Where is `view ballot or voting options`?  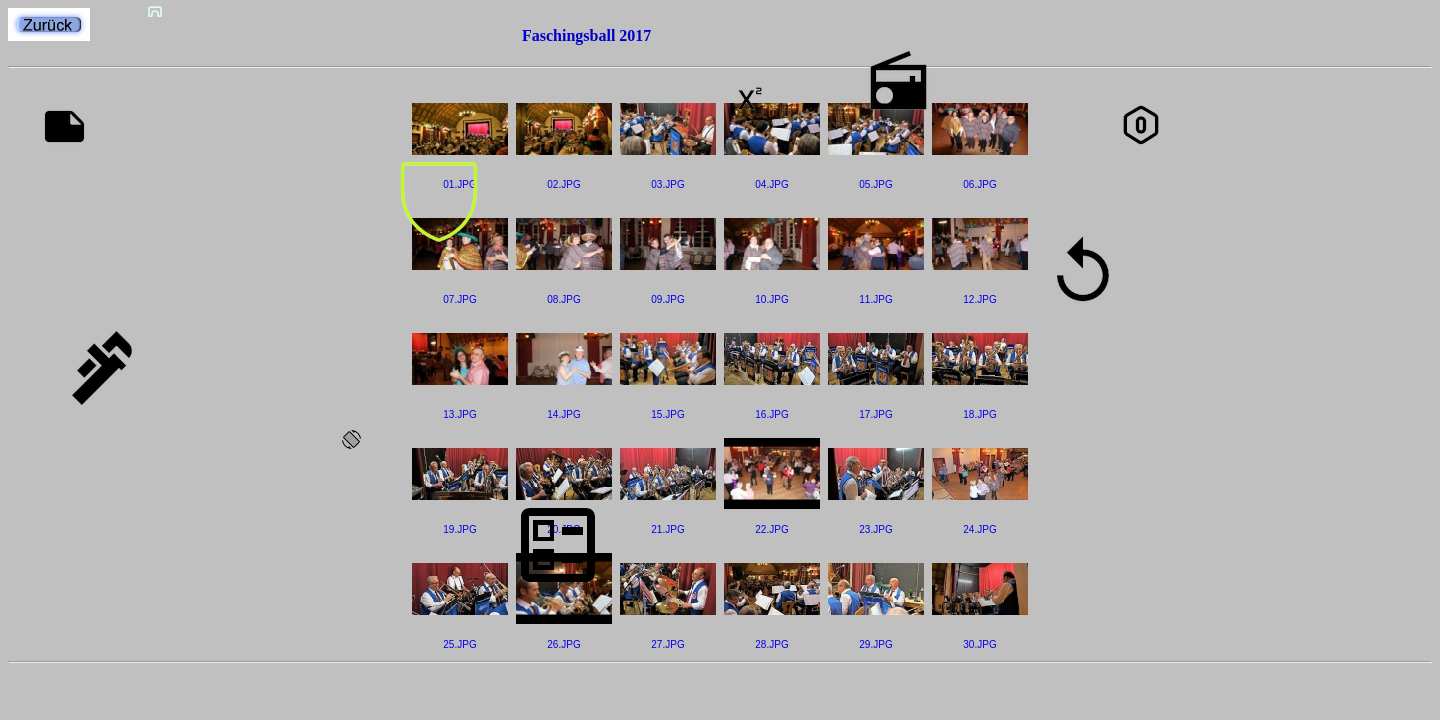 view ballot or voting options is located at coordinates (558, 545).